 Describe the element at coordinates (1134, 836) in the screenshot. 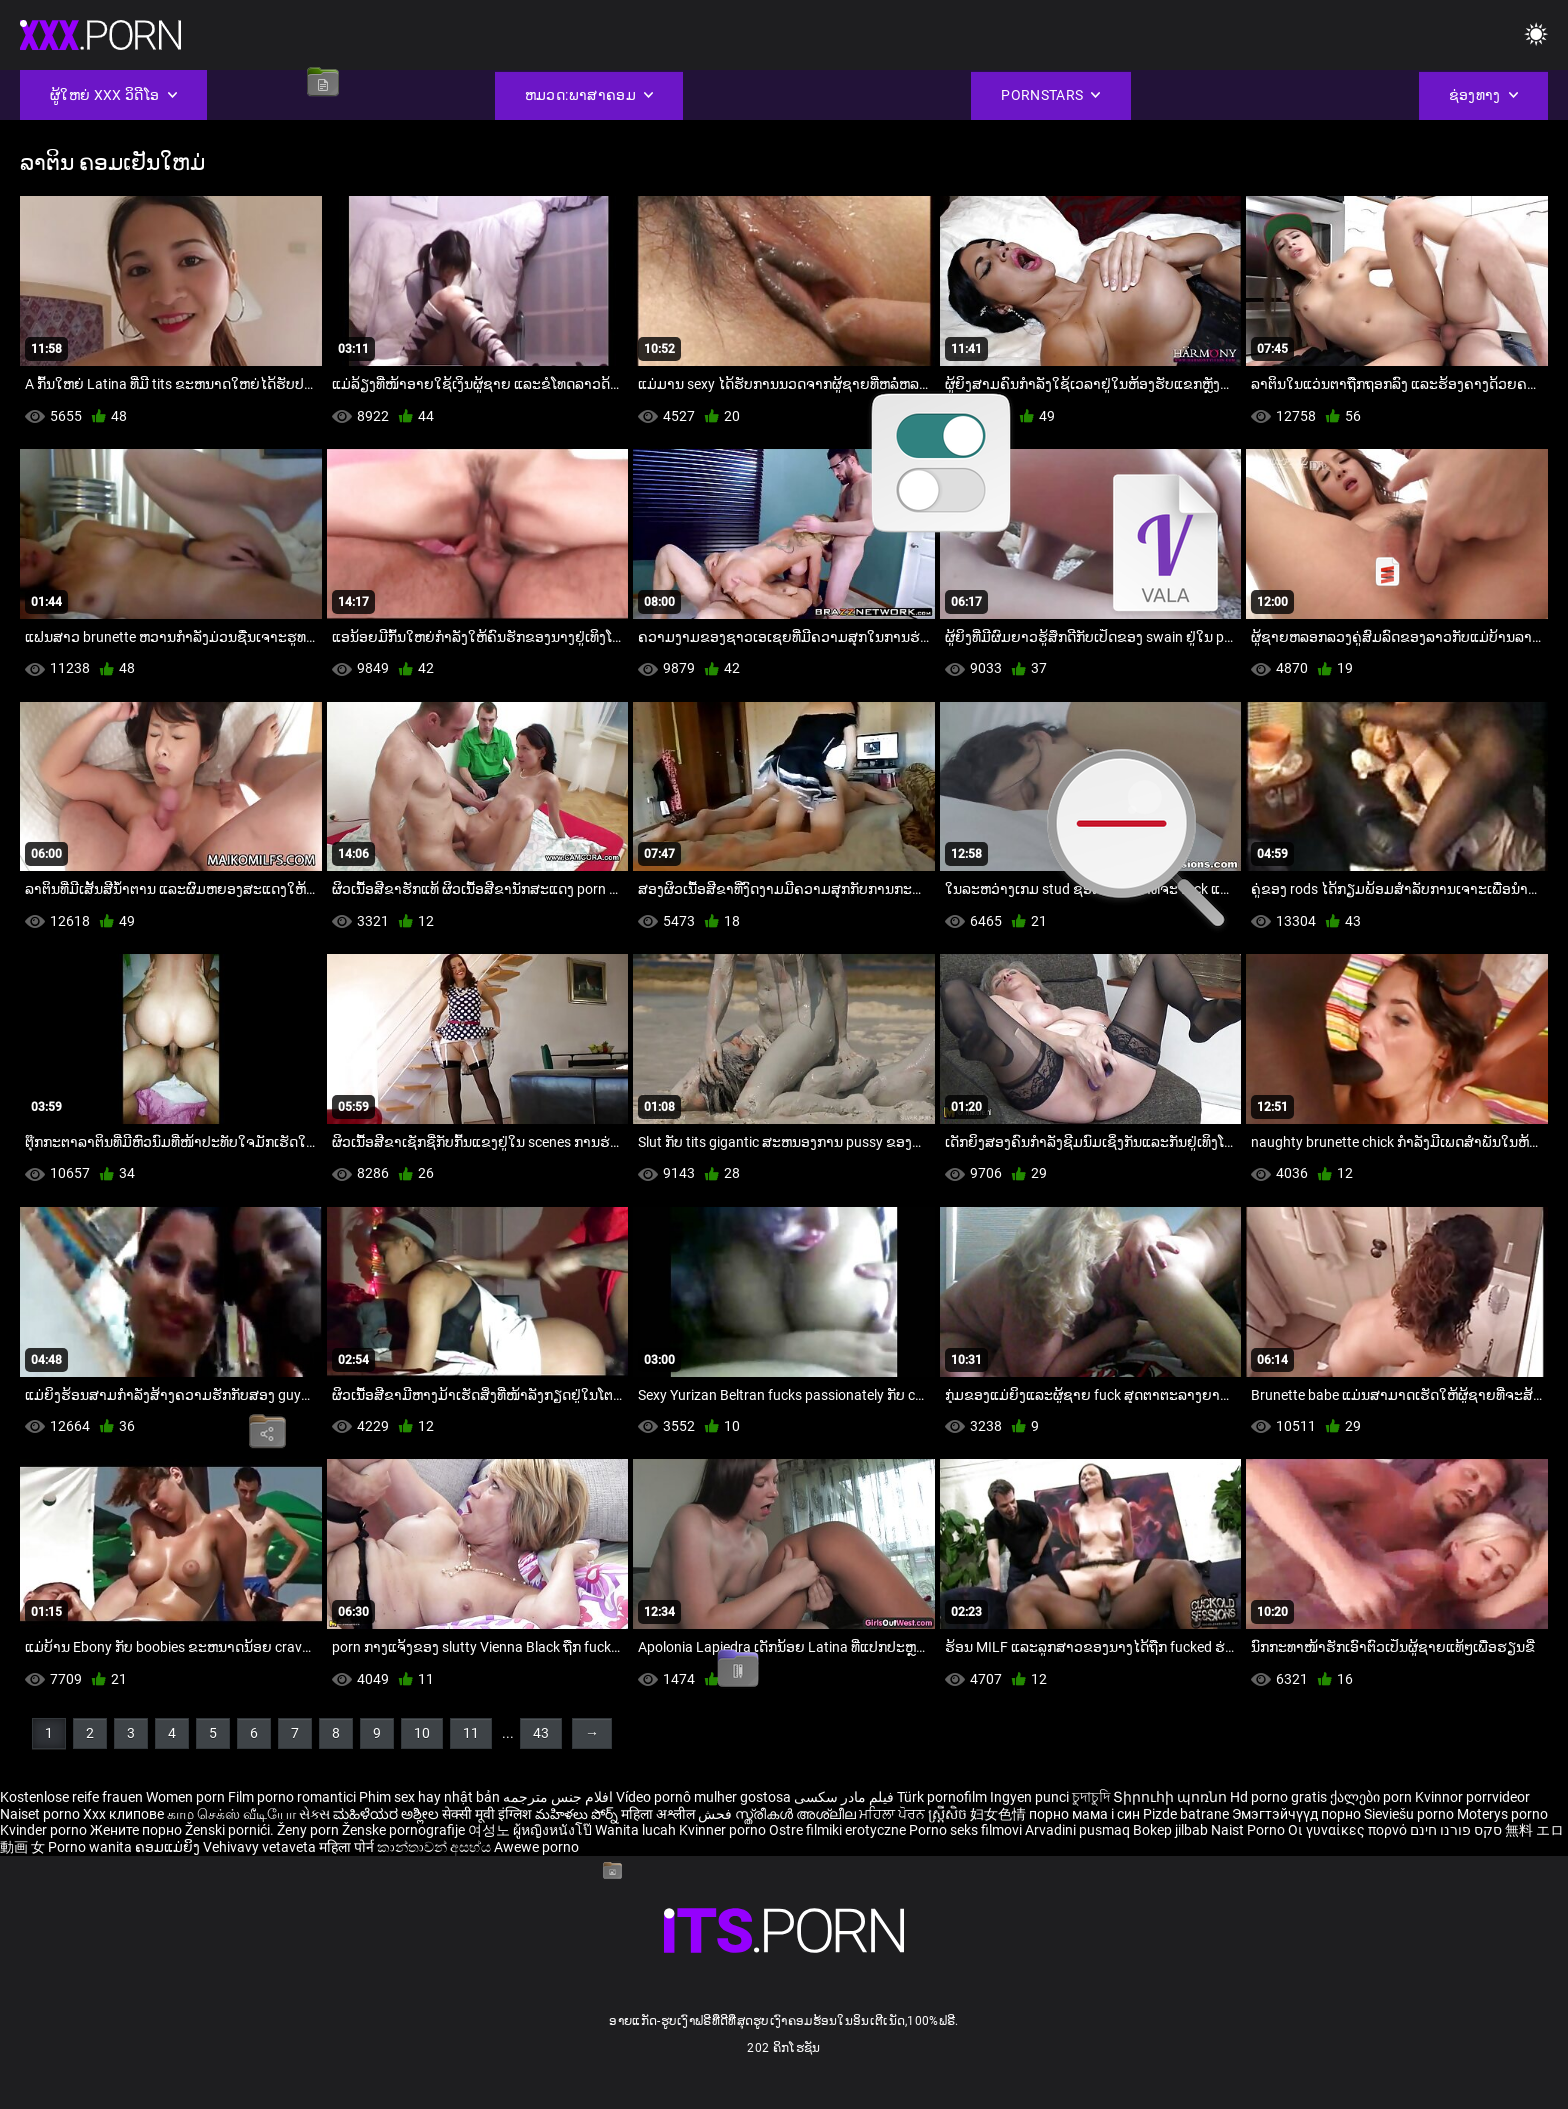

I see `zoom out to see more content` at that location.